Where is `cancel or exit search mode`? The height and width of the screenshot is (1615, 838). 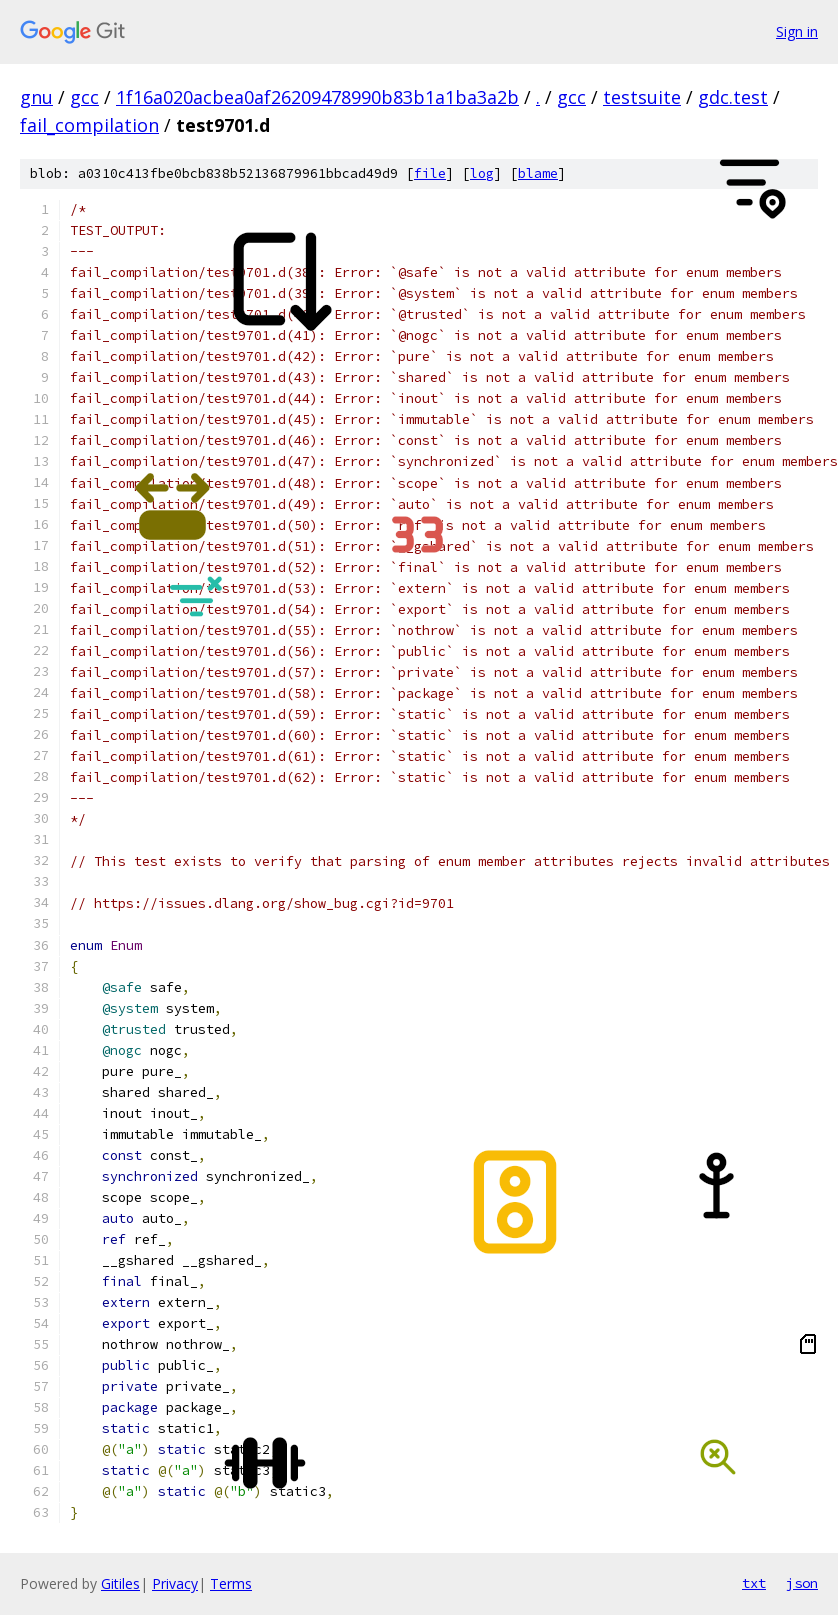 cancel or exit search mode is located at coordinates (718, 1457).